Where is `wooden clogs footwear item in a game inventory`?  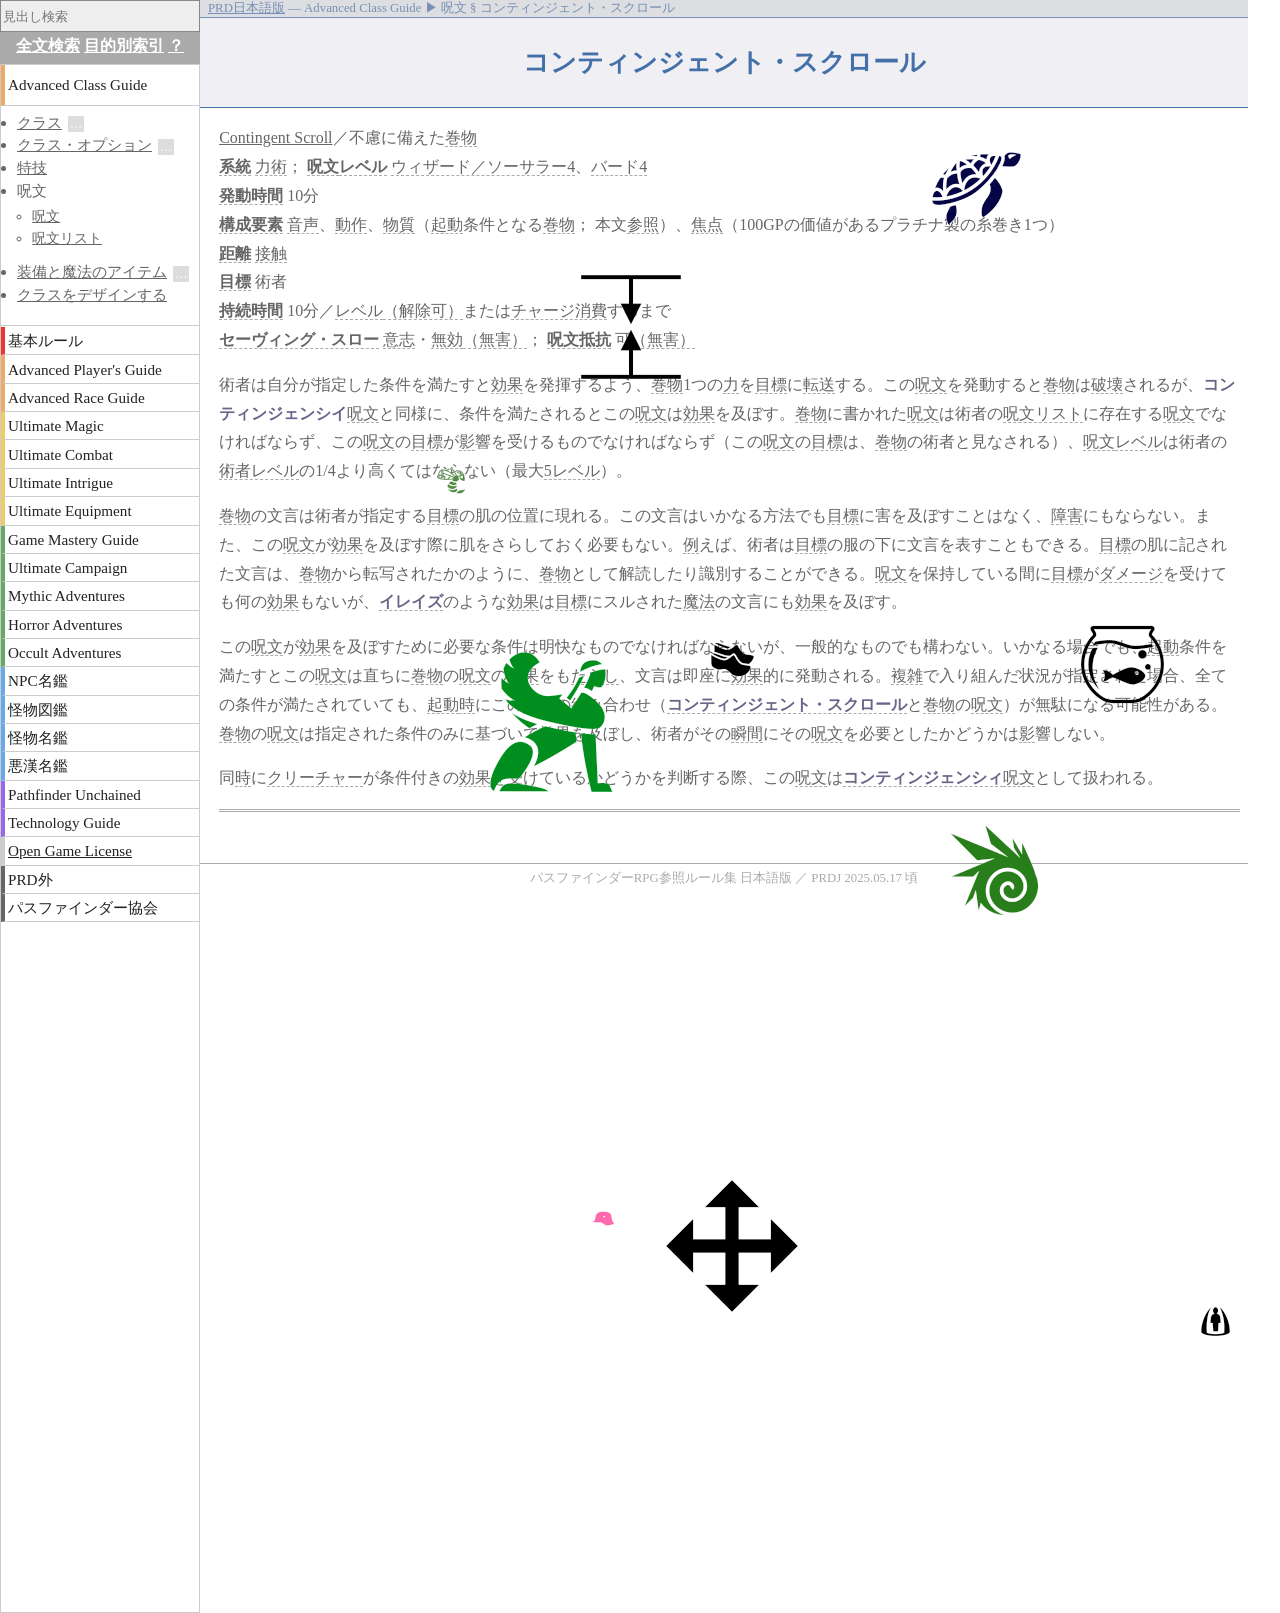
wooden clogs footwear item in a game inventory is located at coordinates (732, 659).